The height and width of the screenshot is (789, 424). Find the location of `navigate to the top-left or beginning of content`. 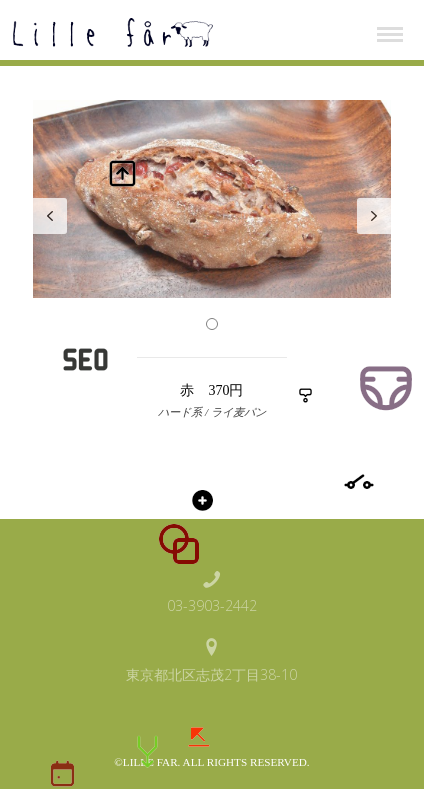

navigate to the top-left or beginning of content is located at coordinates (198, 737).